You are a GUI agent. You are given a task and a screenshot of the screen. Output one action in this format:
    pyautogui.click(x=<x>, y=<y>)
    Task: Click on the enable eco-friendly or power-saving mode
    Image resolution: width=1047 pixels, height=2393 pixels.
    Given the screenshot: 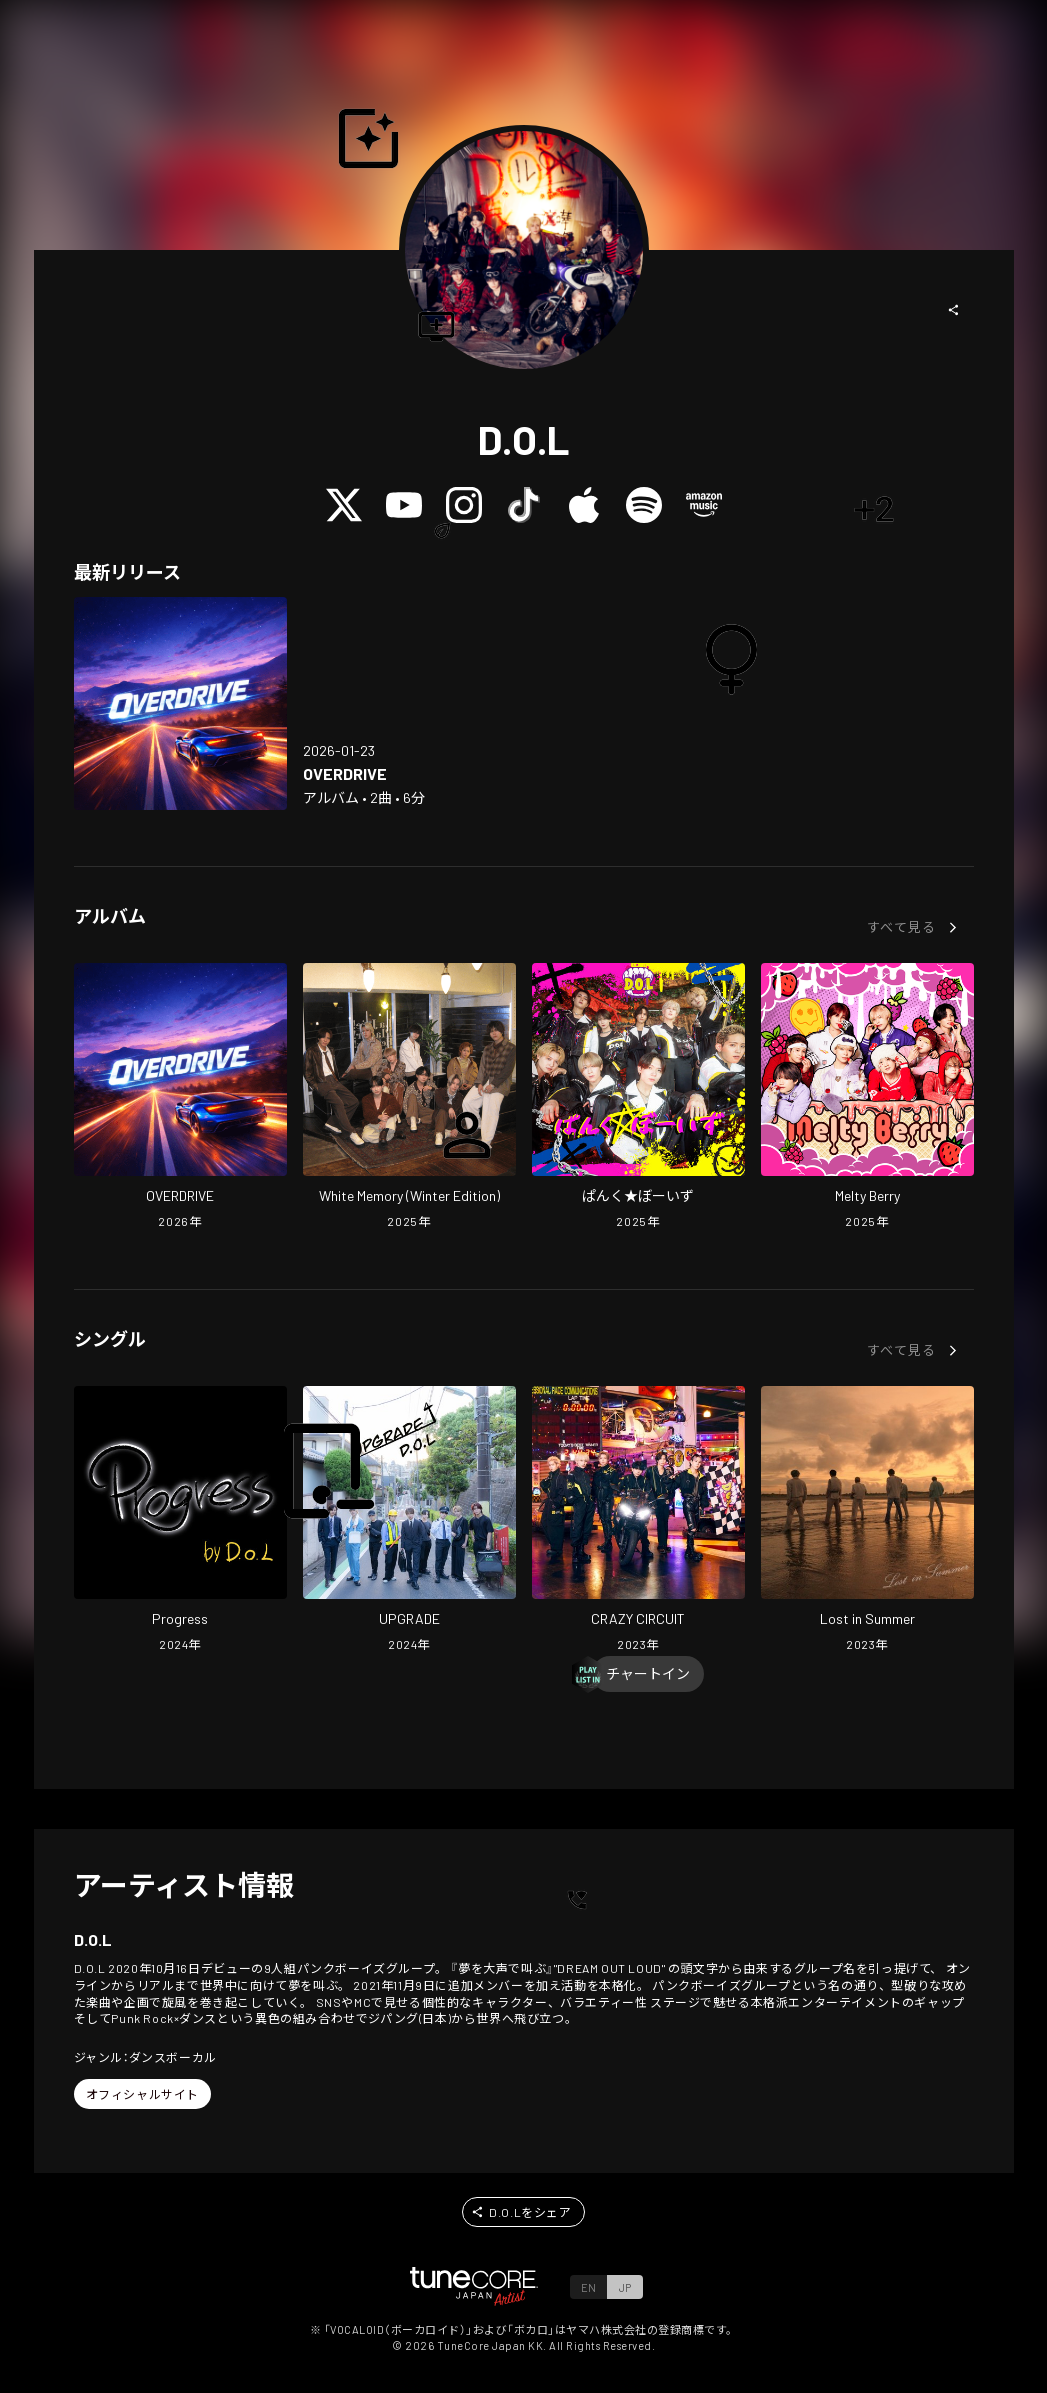 What is the action you would take?
    pyautogui.click(x=442, y=530)
    